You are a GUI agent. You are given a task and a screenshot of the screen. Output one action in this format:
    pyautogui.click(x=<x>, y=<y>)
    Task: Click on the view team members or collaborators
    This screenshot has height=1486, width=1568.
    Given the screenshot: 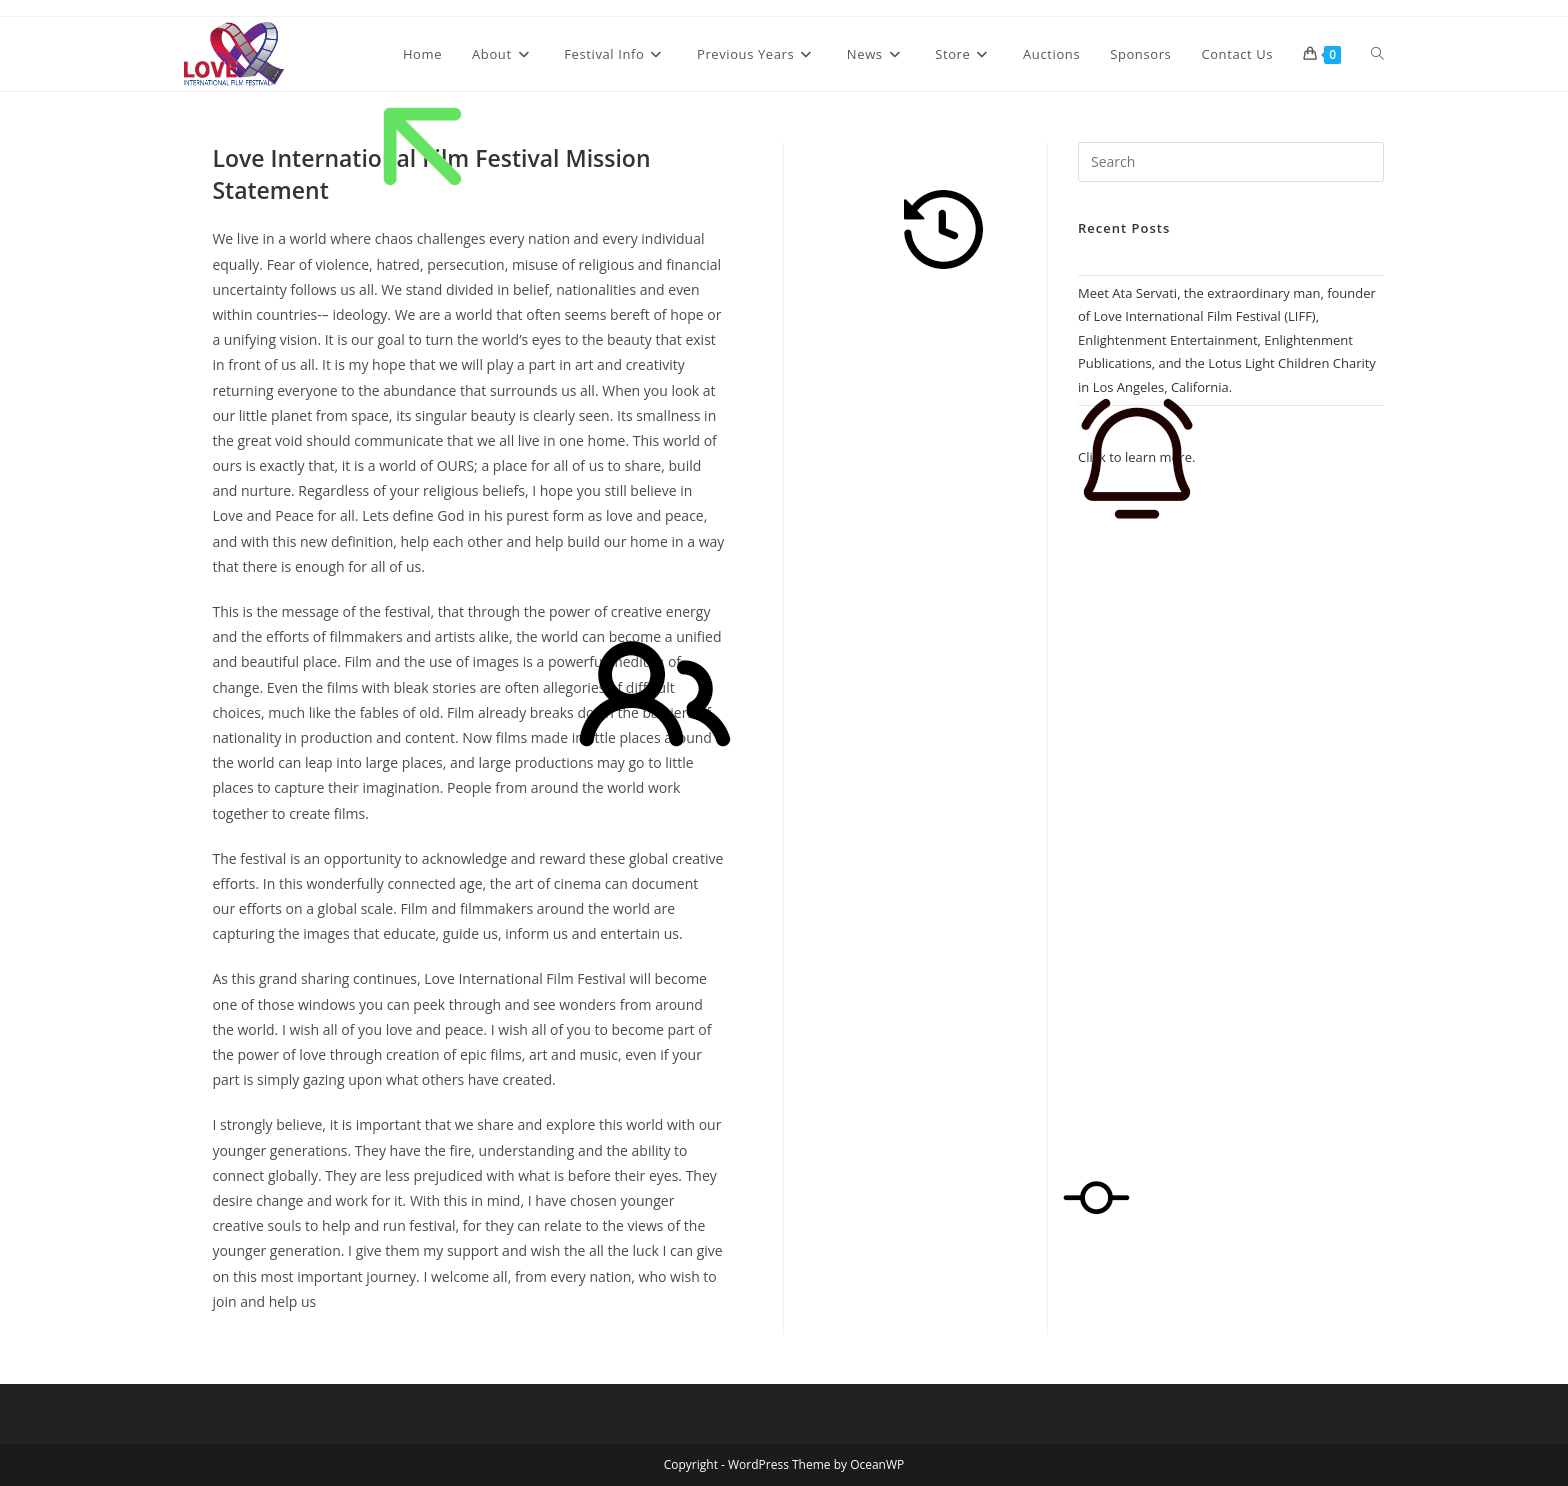 What is the action you would take?
    pyautogui.click(x=655, y=698)
    